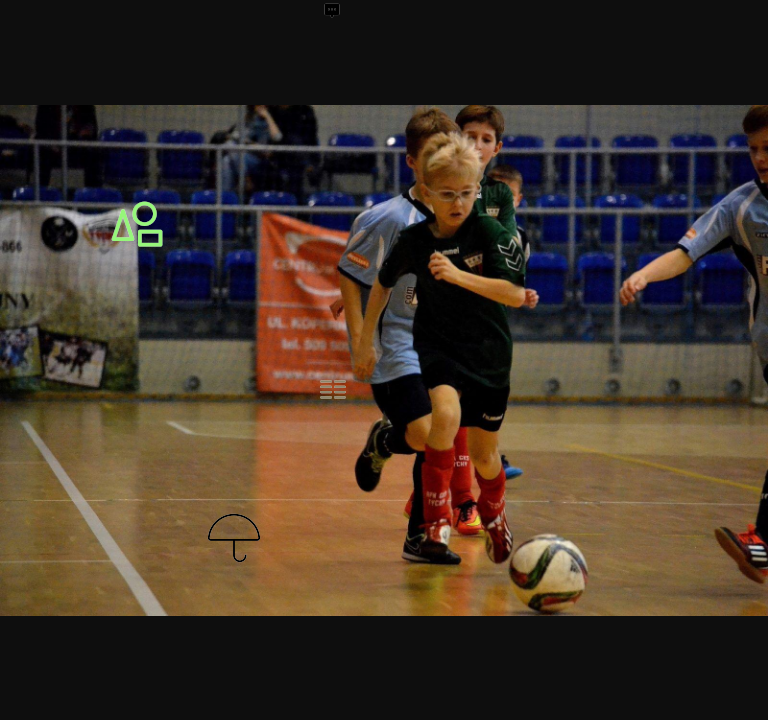 This screenshot has height=720, width=768. I want to click on indicates weather protection or rain forecast, so click(234, 538).